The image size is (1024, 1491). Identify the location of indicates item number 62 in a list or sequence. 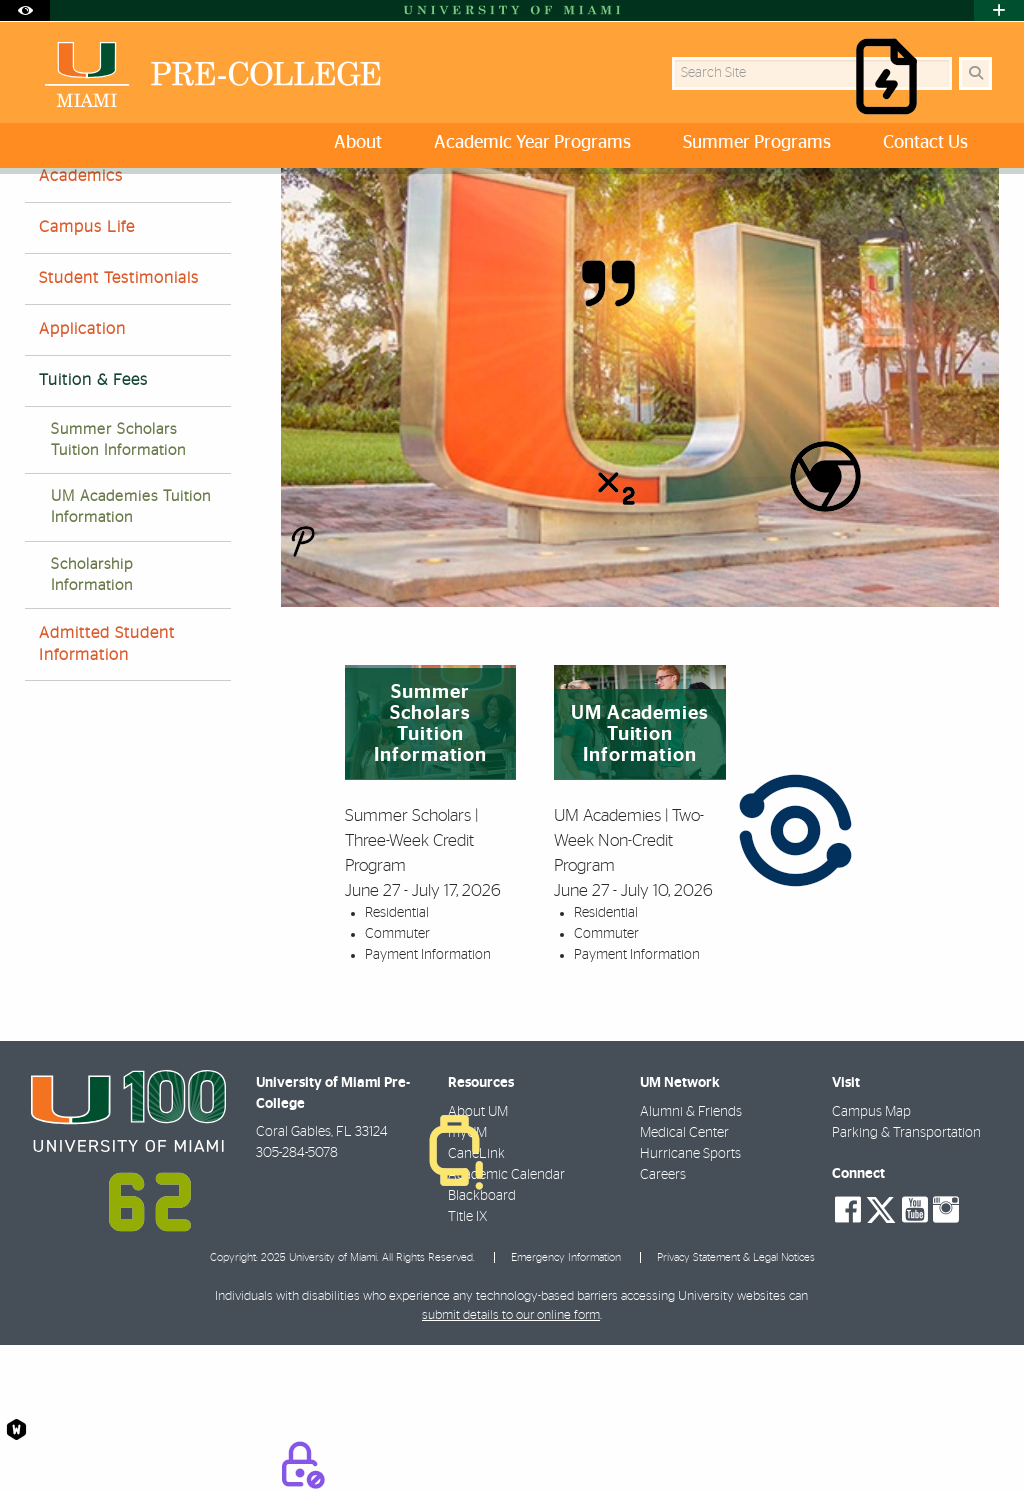
(150, 1202).